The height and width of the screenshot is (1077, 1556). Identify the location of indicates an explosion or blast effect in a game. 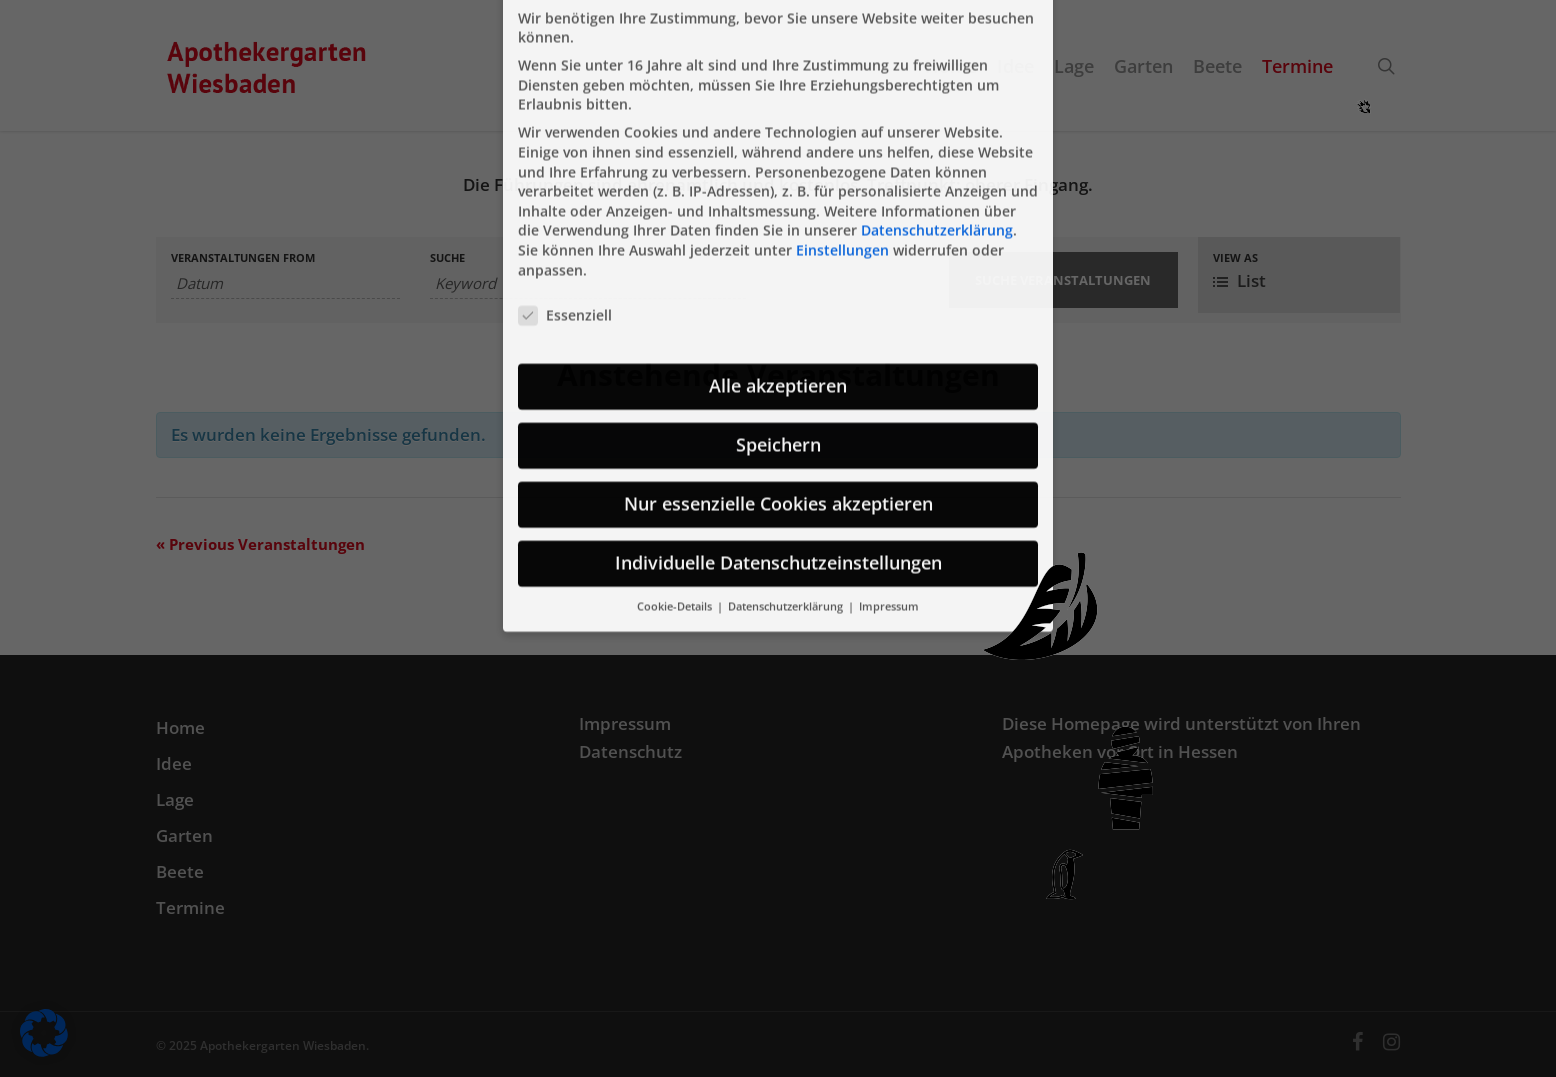
(1363, 106).